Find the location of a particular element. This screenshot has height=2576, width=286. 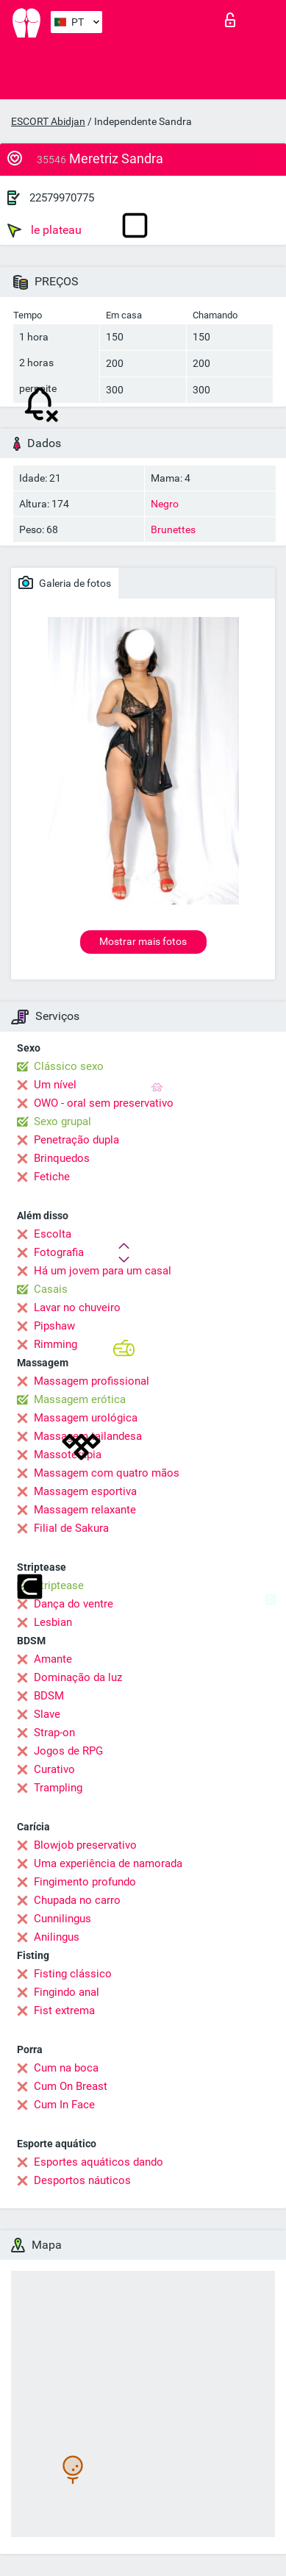

crop image to 1:1 square ratio is located at coordinates (135, 225).